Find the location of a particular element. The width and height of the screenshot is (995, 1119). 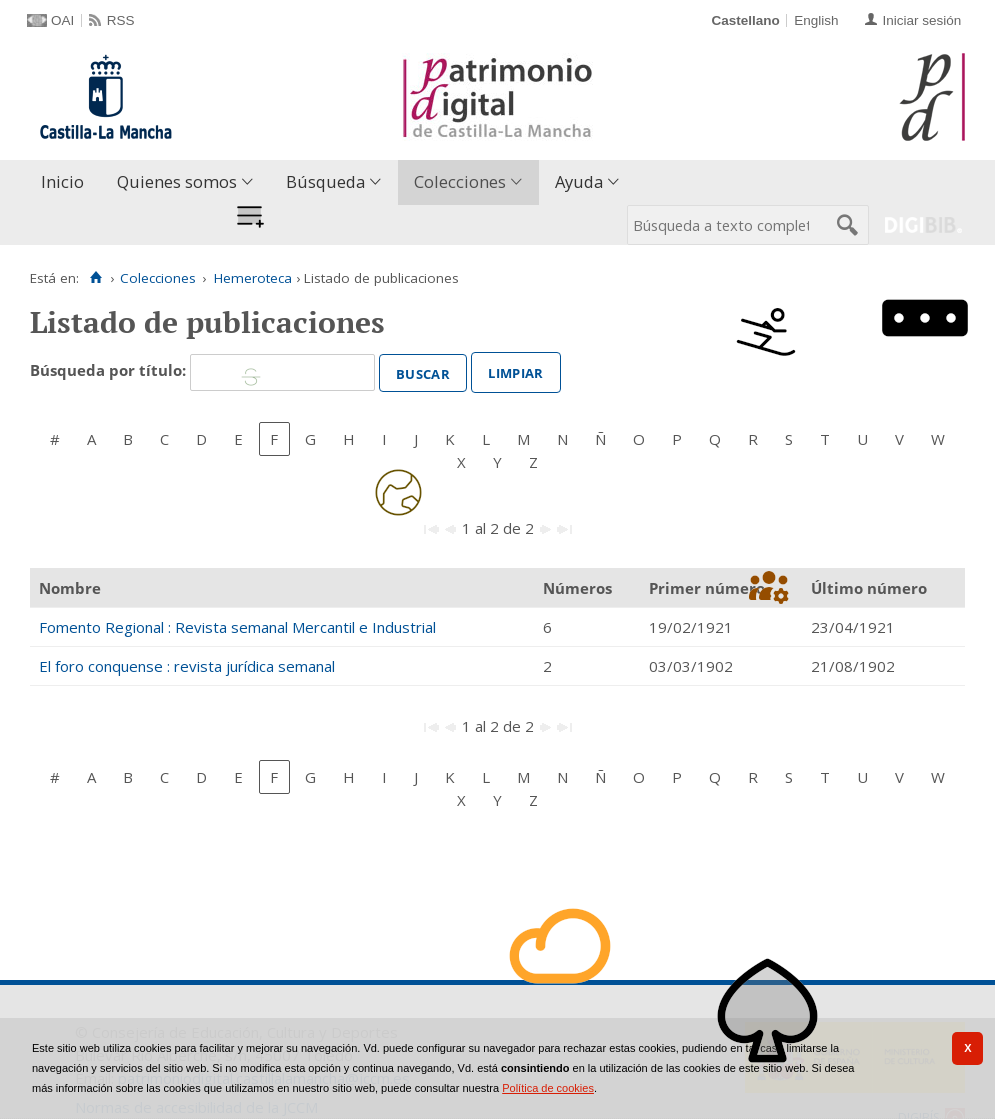

add a new item to the list is located at coordinates (249, 215).